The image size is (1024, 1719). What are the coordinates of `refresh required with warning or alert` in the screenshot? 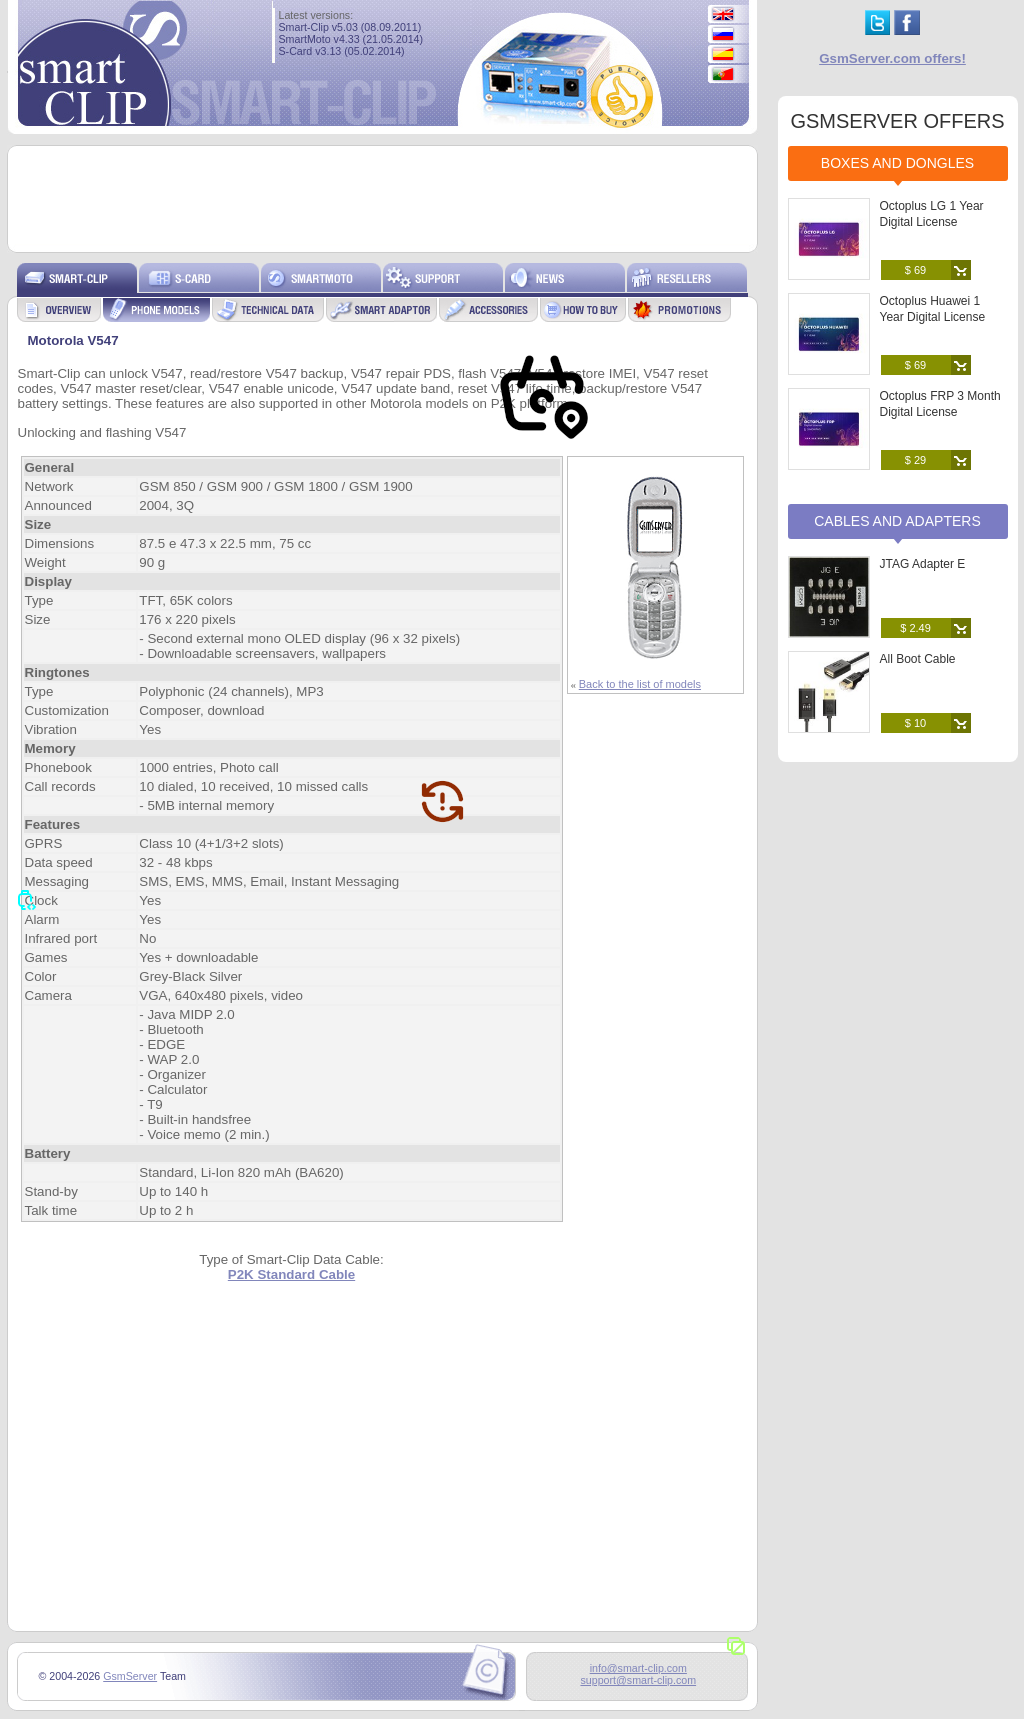 It's located at (442, 801).